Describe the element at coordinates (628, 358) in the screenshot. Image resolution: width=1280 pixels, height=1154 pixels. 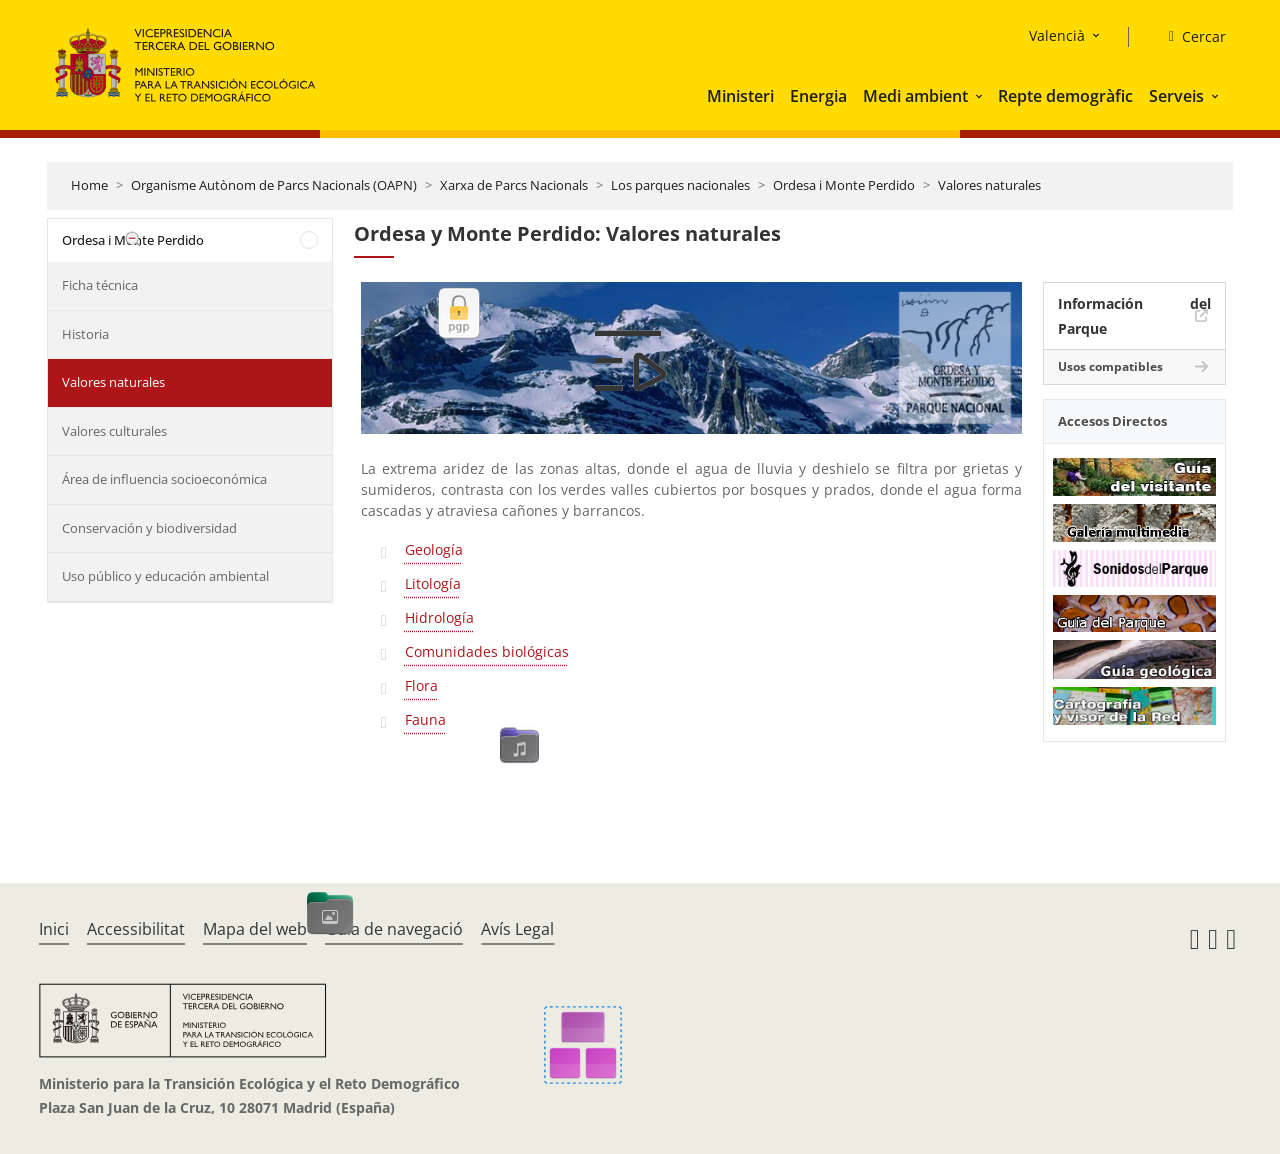
I see `view or manage the play queue` at that location.